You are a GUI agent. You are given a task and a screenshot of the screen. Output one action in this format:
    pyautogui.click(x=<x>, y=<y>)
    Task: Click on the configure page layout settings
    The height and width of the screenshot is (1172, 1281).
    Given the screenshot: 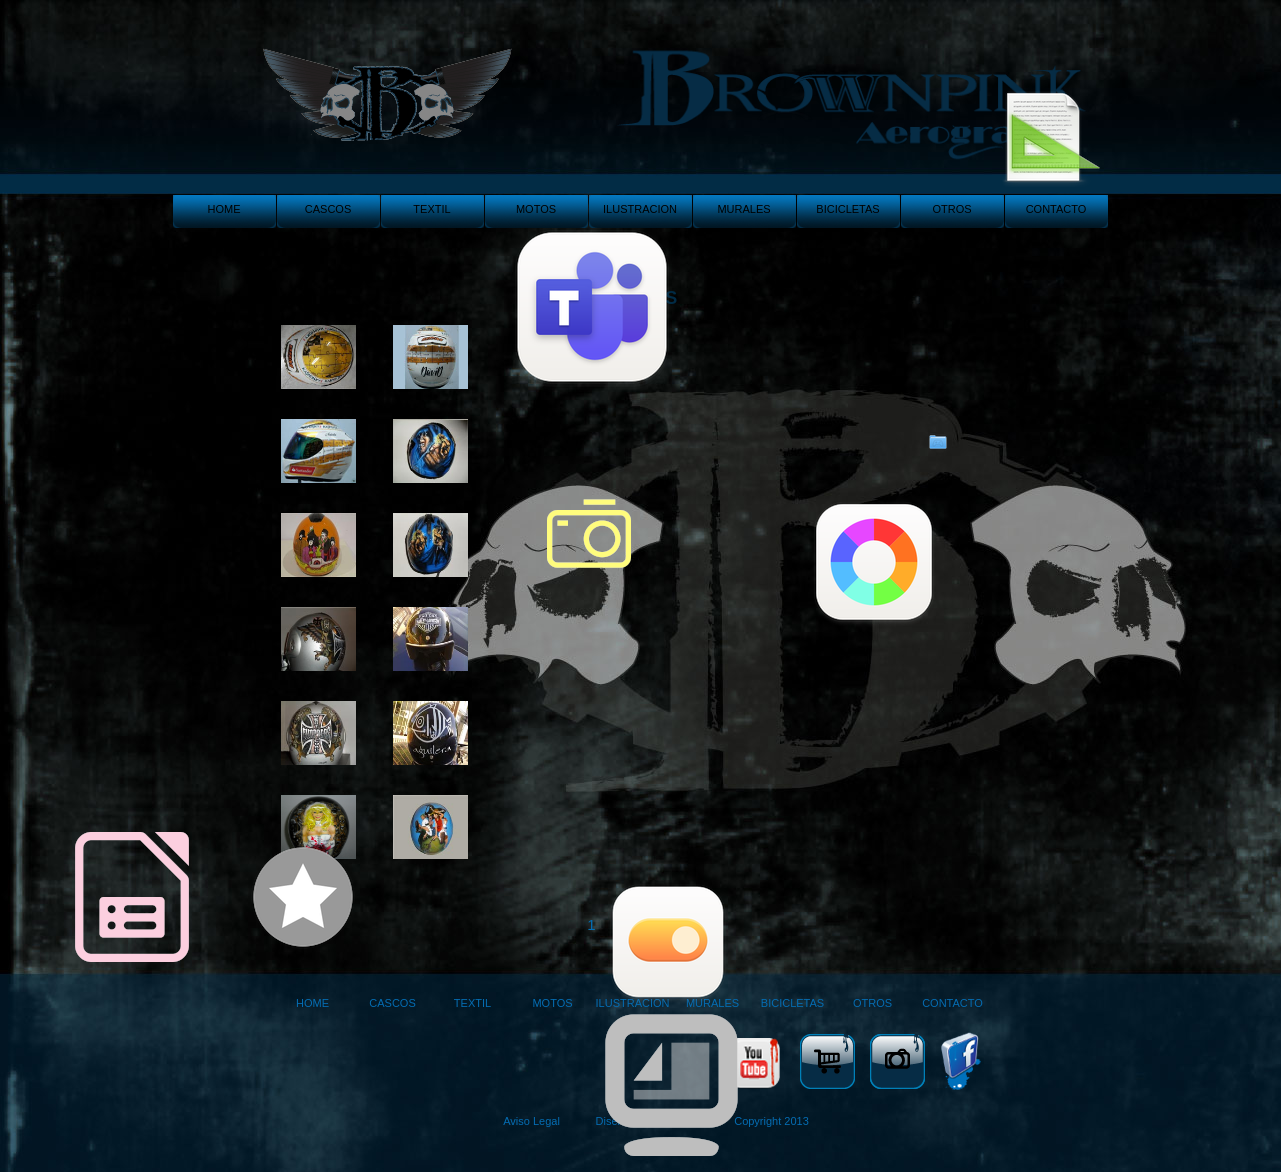 What is the action you would take?
    pyautogui.click(x=1051, y=137)
    